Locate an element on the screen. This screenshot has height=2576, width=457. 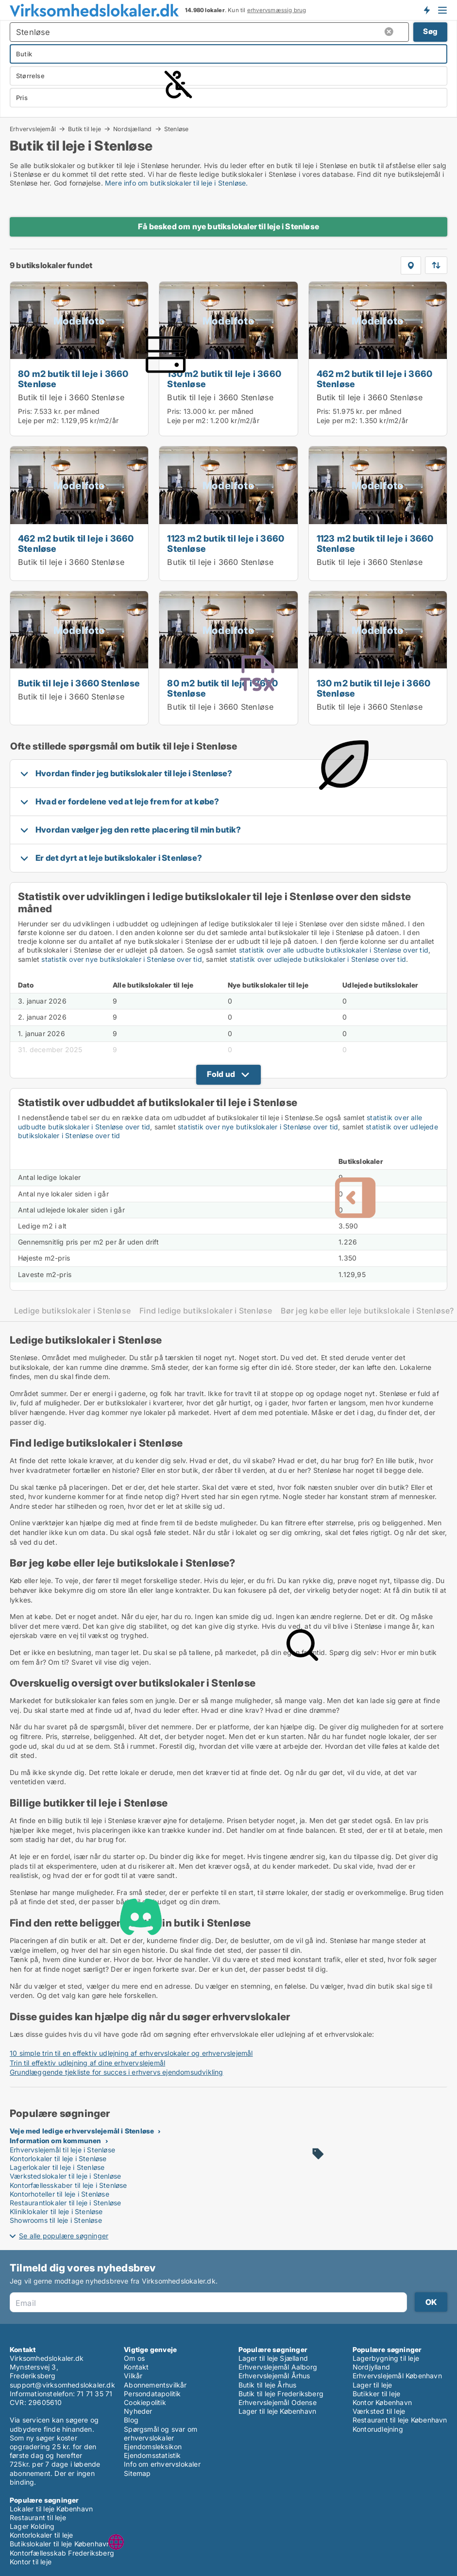
expand the right sidebar panel is located at coordinates (355, 1197).